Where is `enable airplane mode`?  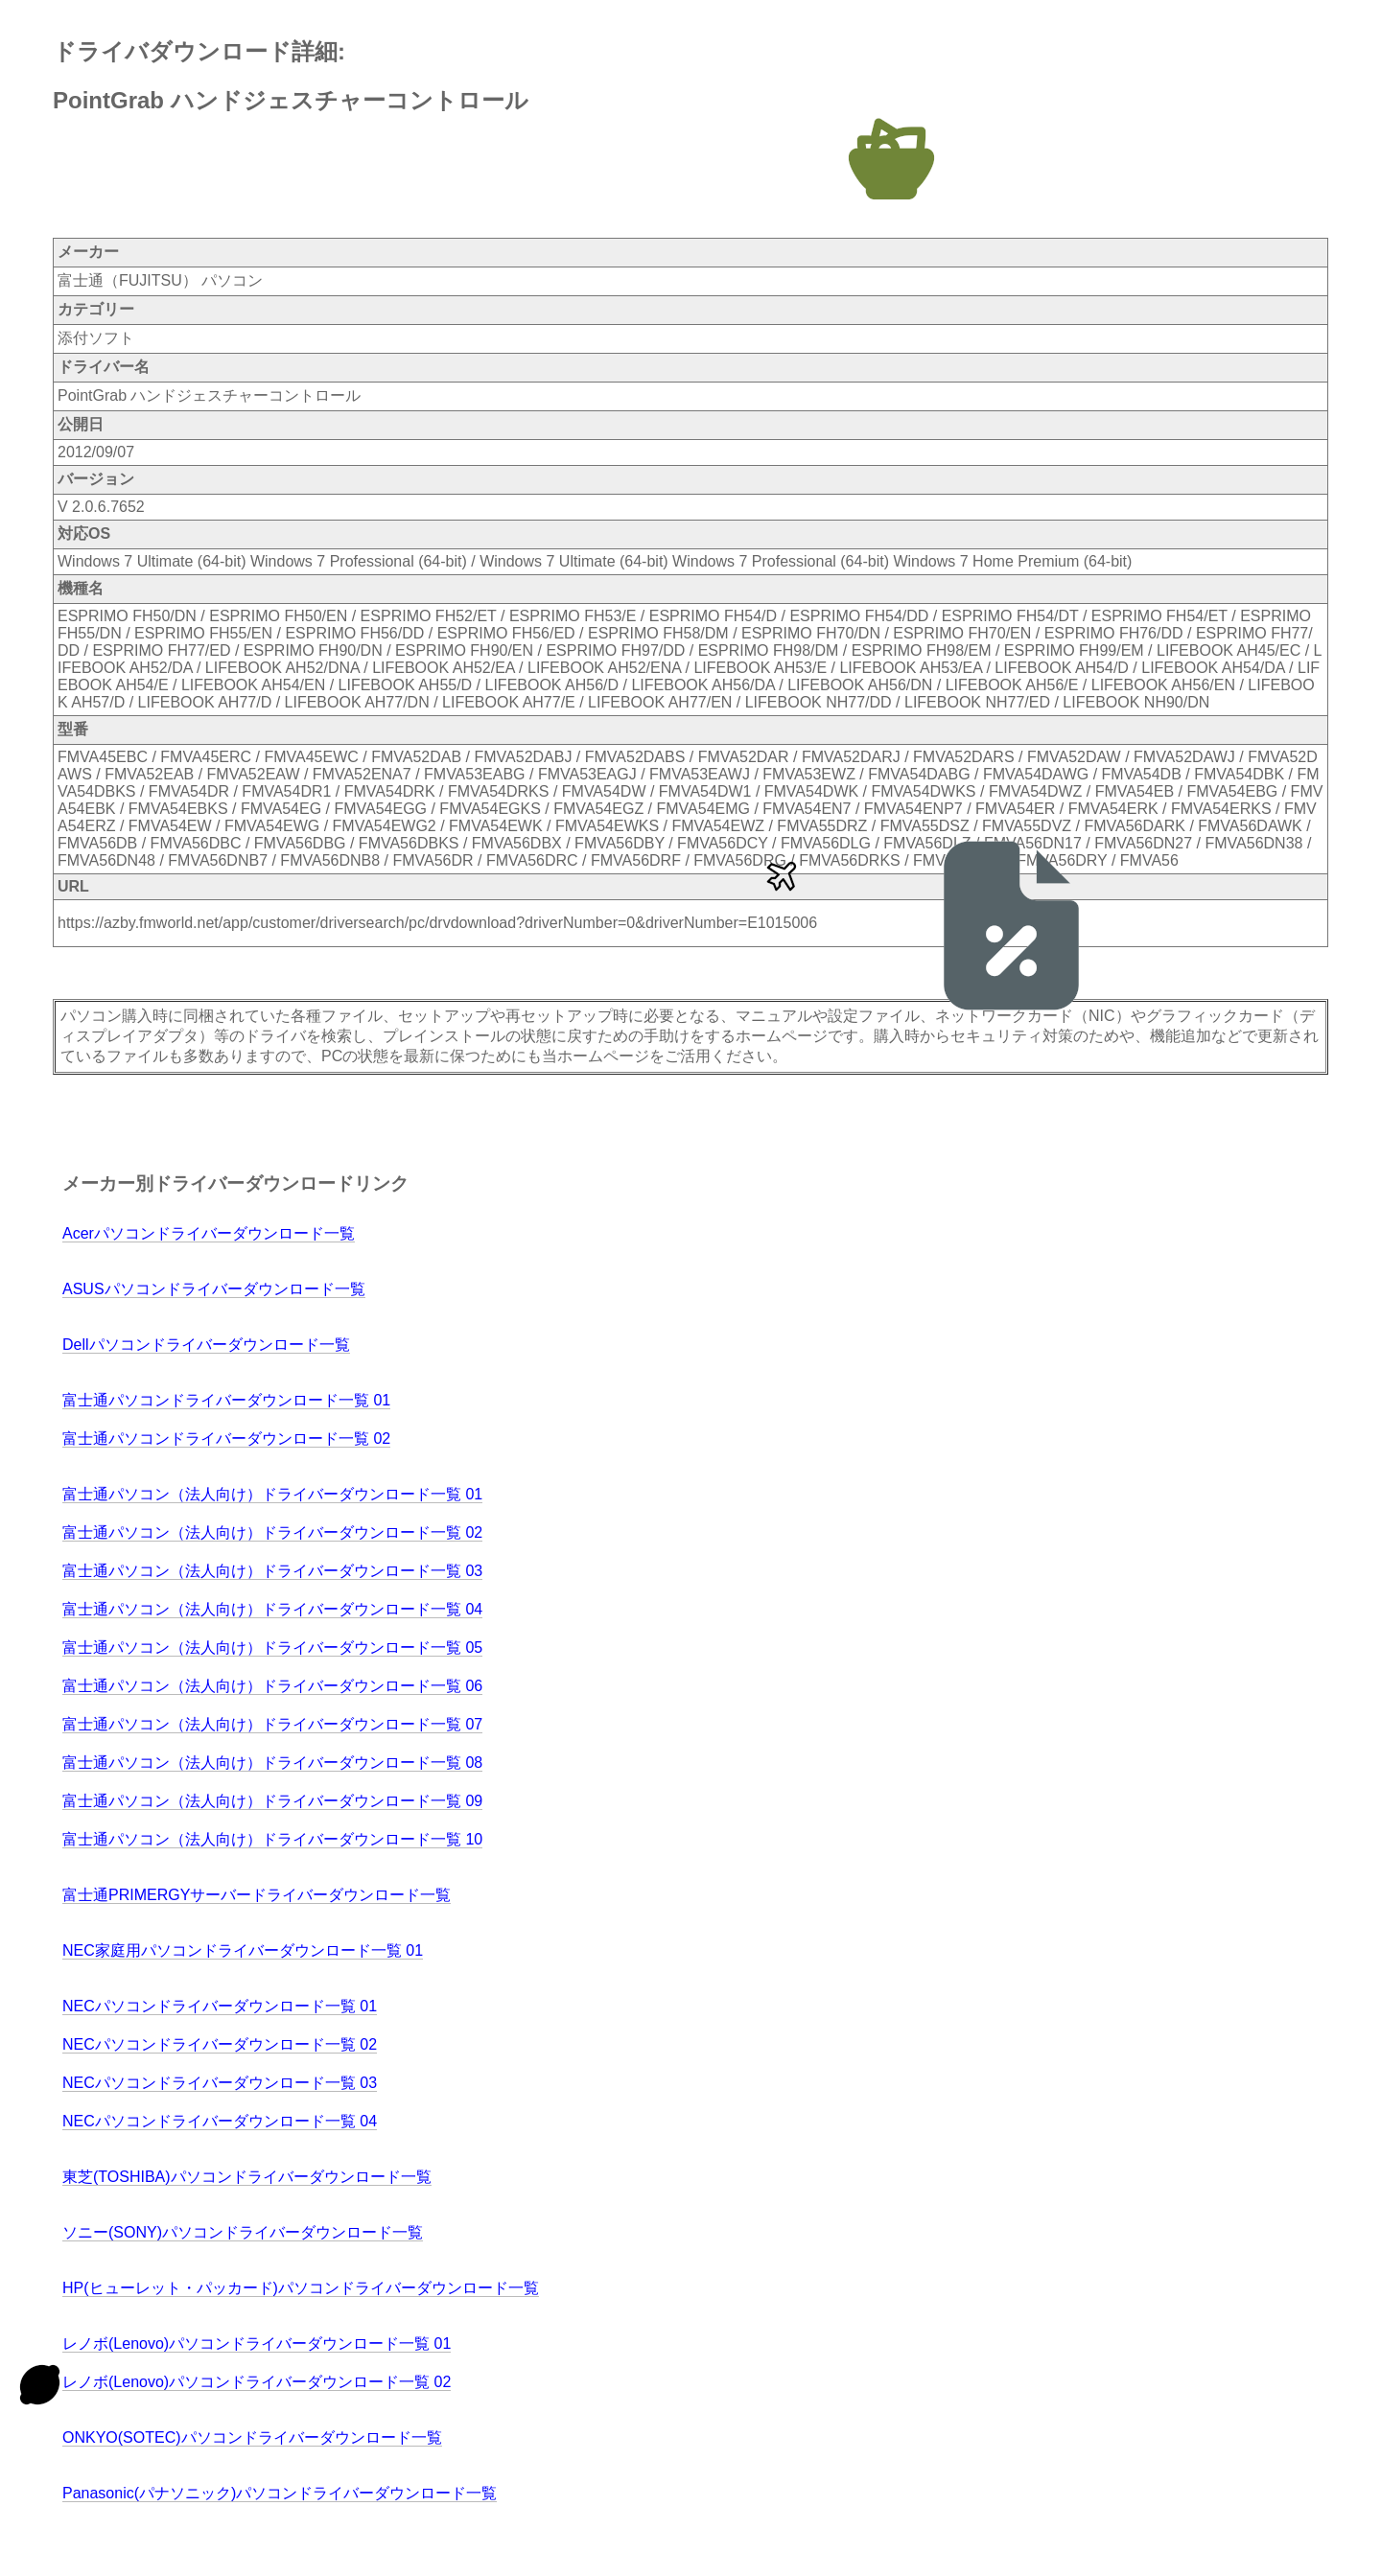 enable airplane mode is located at coordinates (782, 875).